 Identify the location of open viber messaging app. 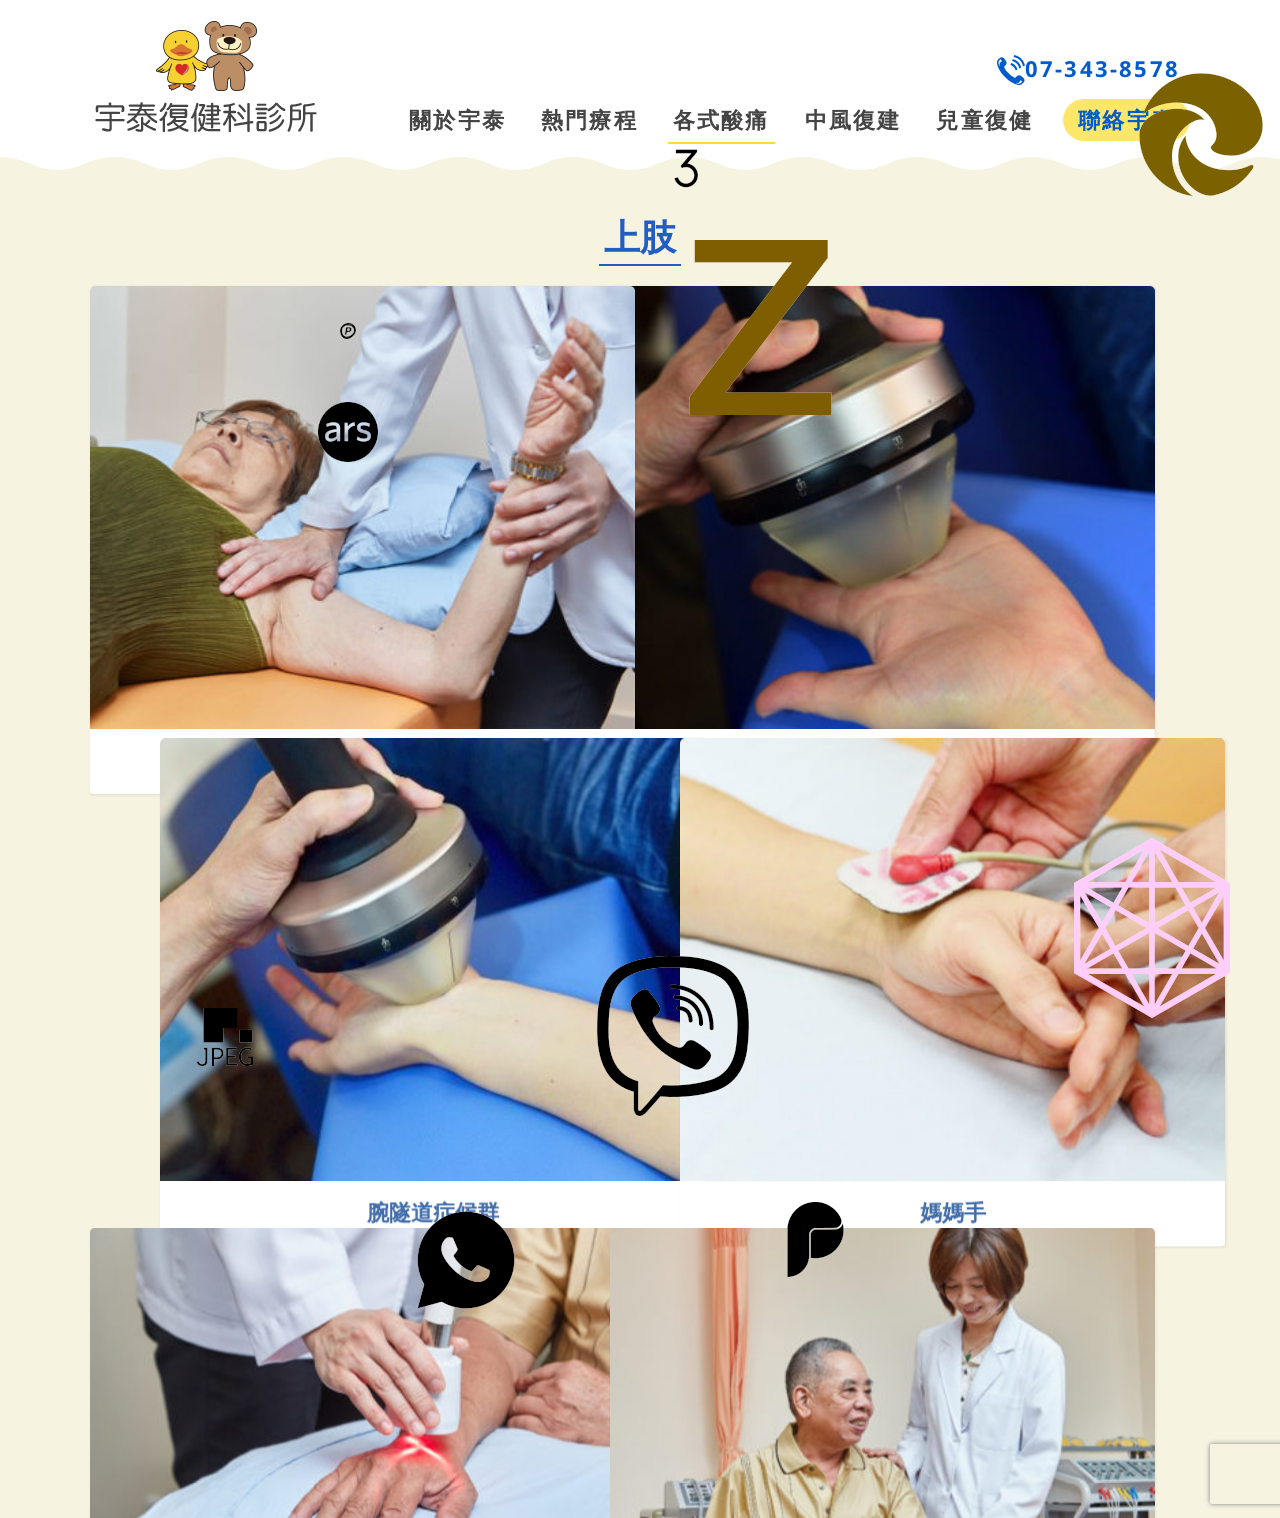
(673, 1036).